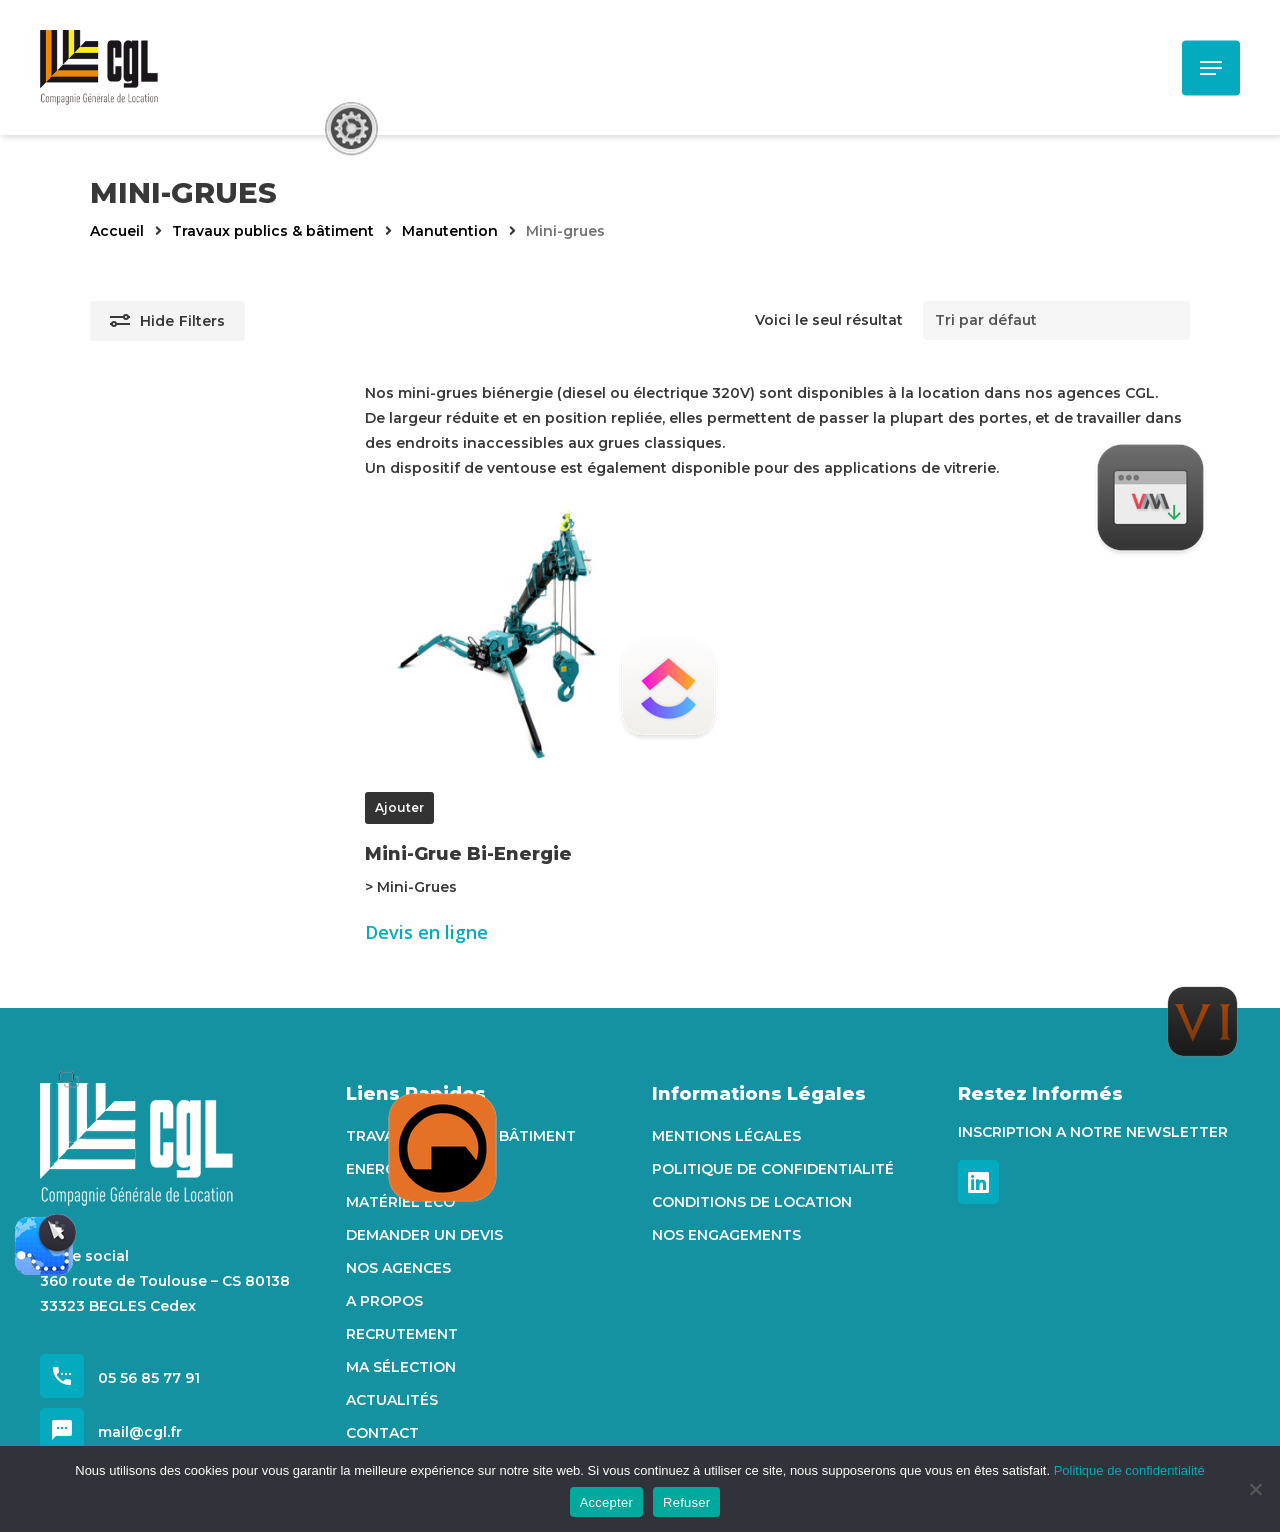  I want to click on open gnome connections remote desktop app, so click(44, 1246).